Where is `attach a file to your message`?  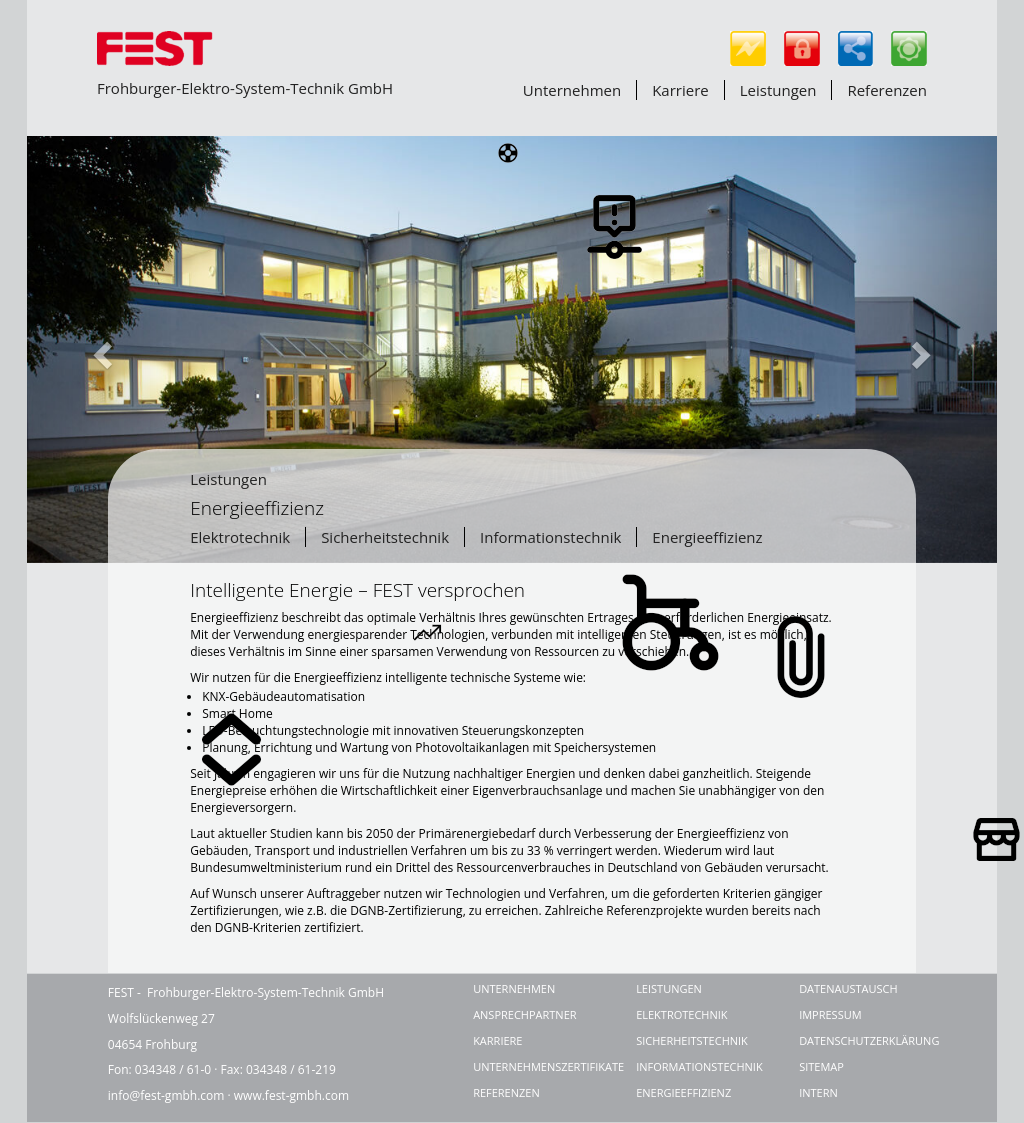 attach a file to your message is located at coordinates (801, 657).